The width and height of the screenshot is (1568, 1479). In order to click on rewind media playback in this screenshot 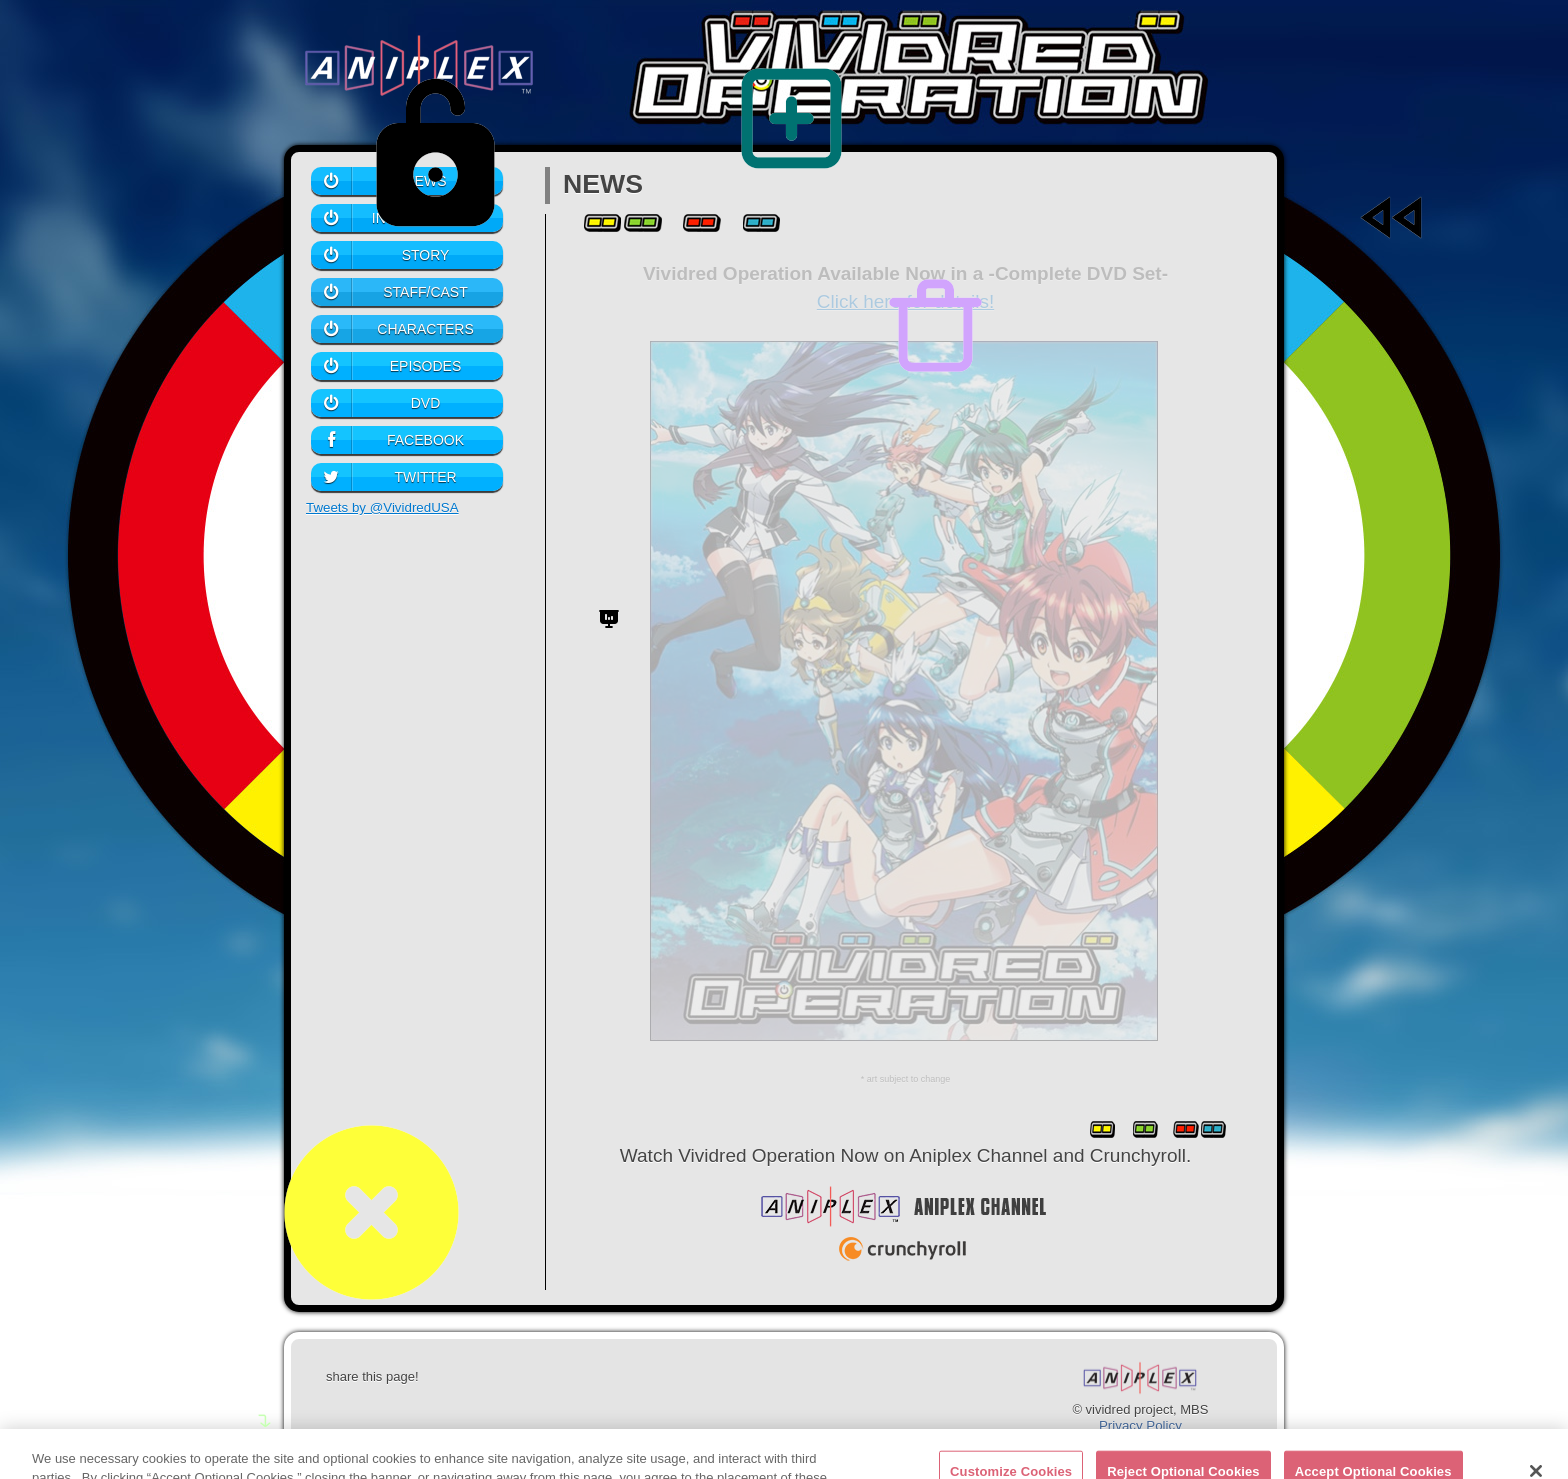, I will do `click(1393, 217)`.